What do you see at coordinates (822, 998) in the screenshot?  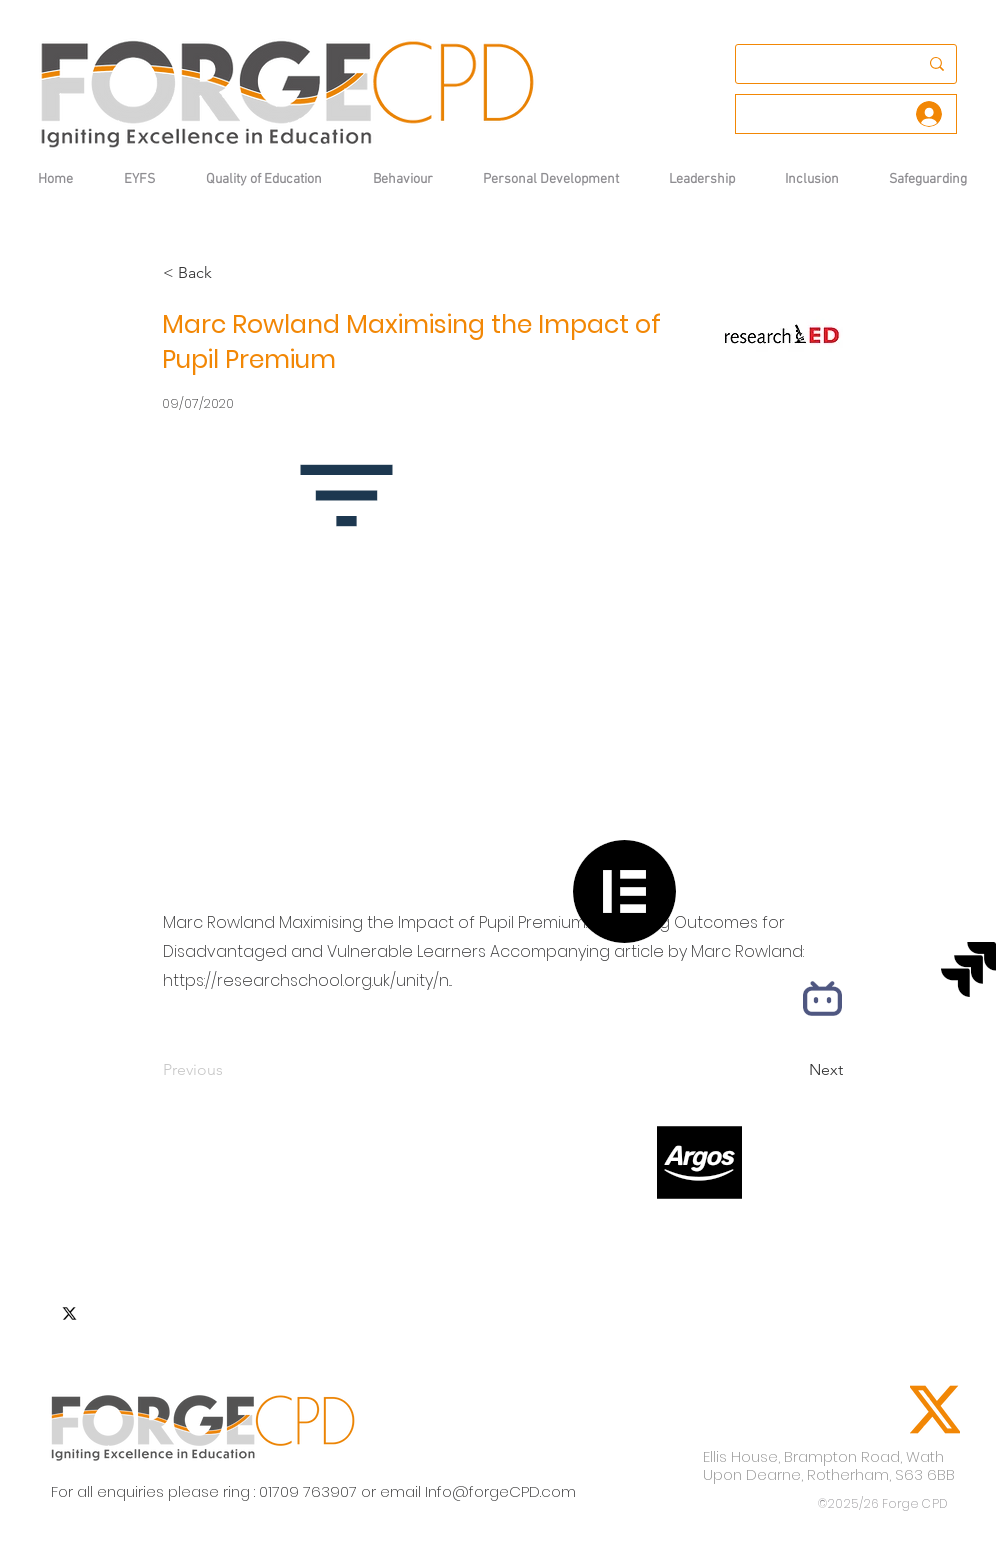 I see `open Bilibili app` at bounding box center [822, 998].